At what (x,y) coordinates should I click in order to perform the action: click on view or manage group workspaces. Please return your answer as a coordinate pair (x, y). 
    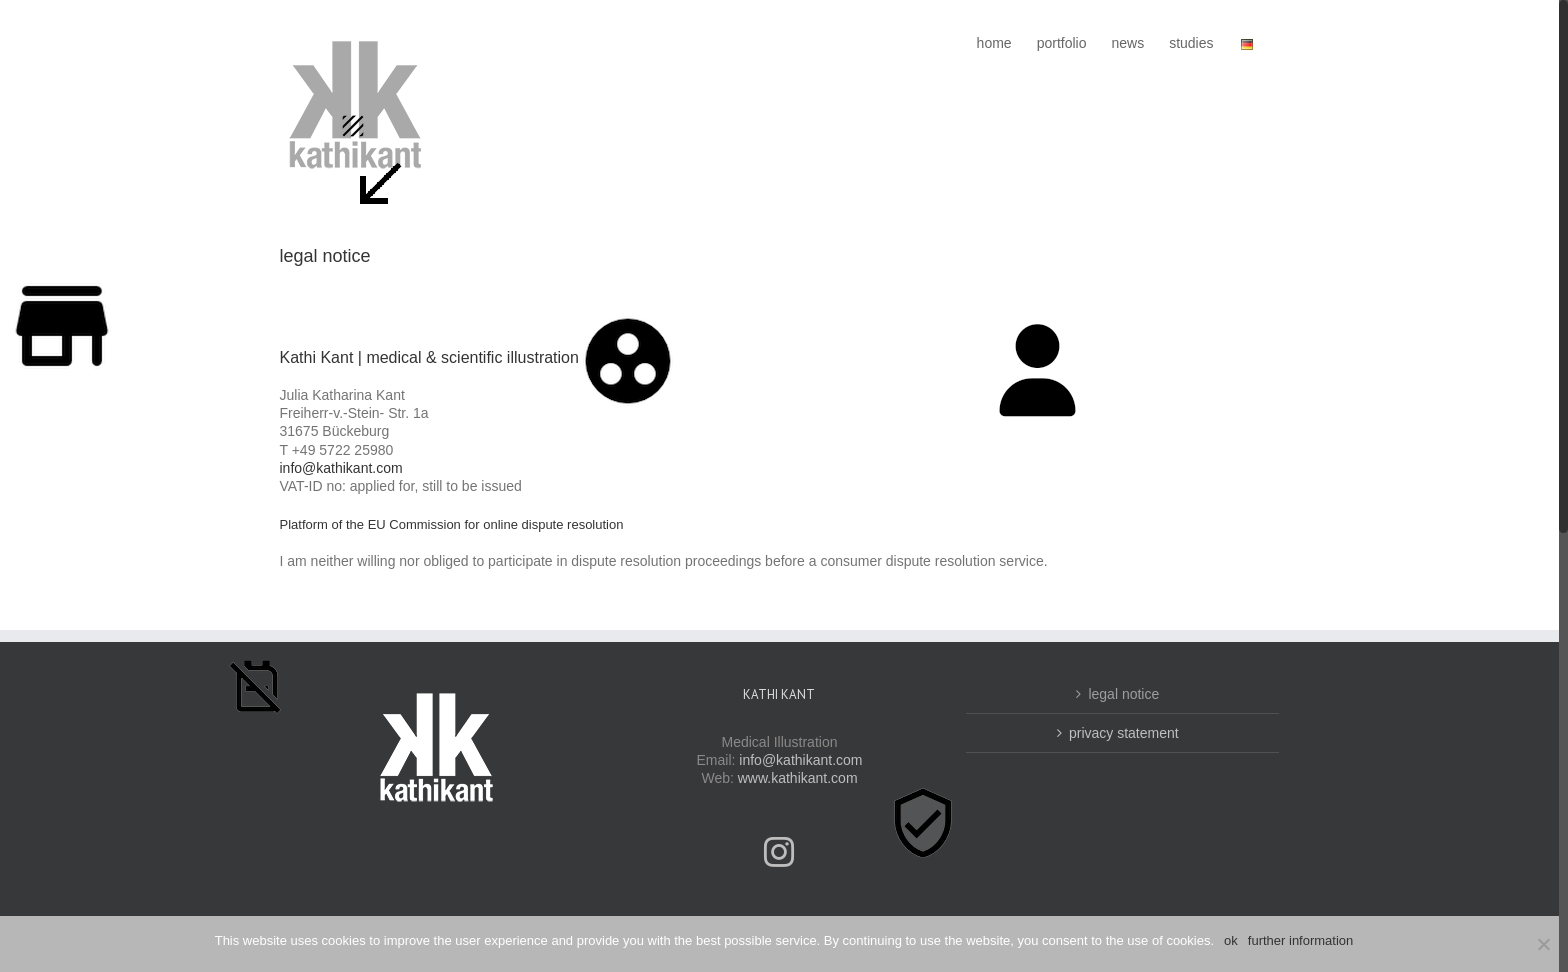
    Looking at the image, I should click on (628, 361).